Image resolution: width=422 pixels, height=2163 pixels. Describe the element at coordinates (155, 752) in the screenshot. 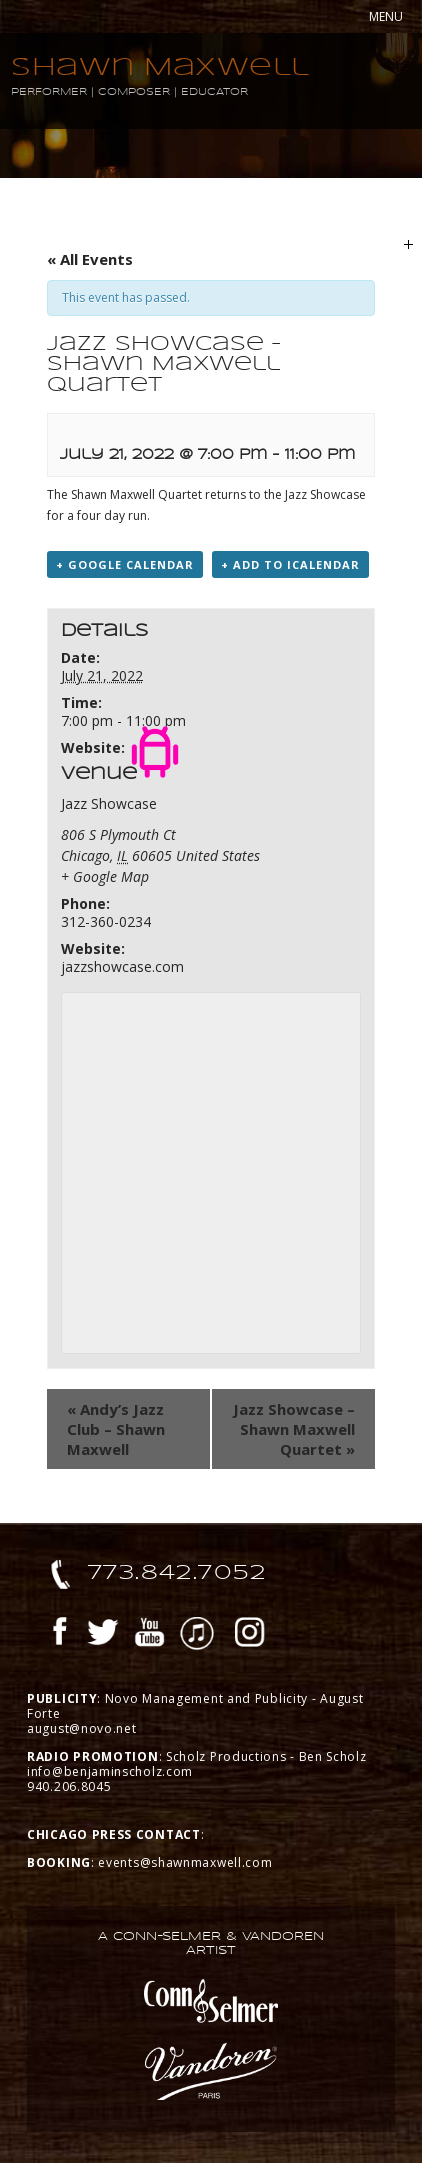

I see `android device or app indicator` at that location.